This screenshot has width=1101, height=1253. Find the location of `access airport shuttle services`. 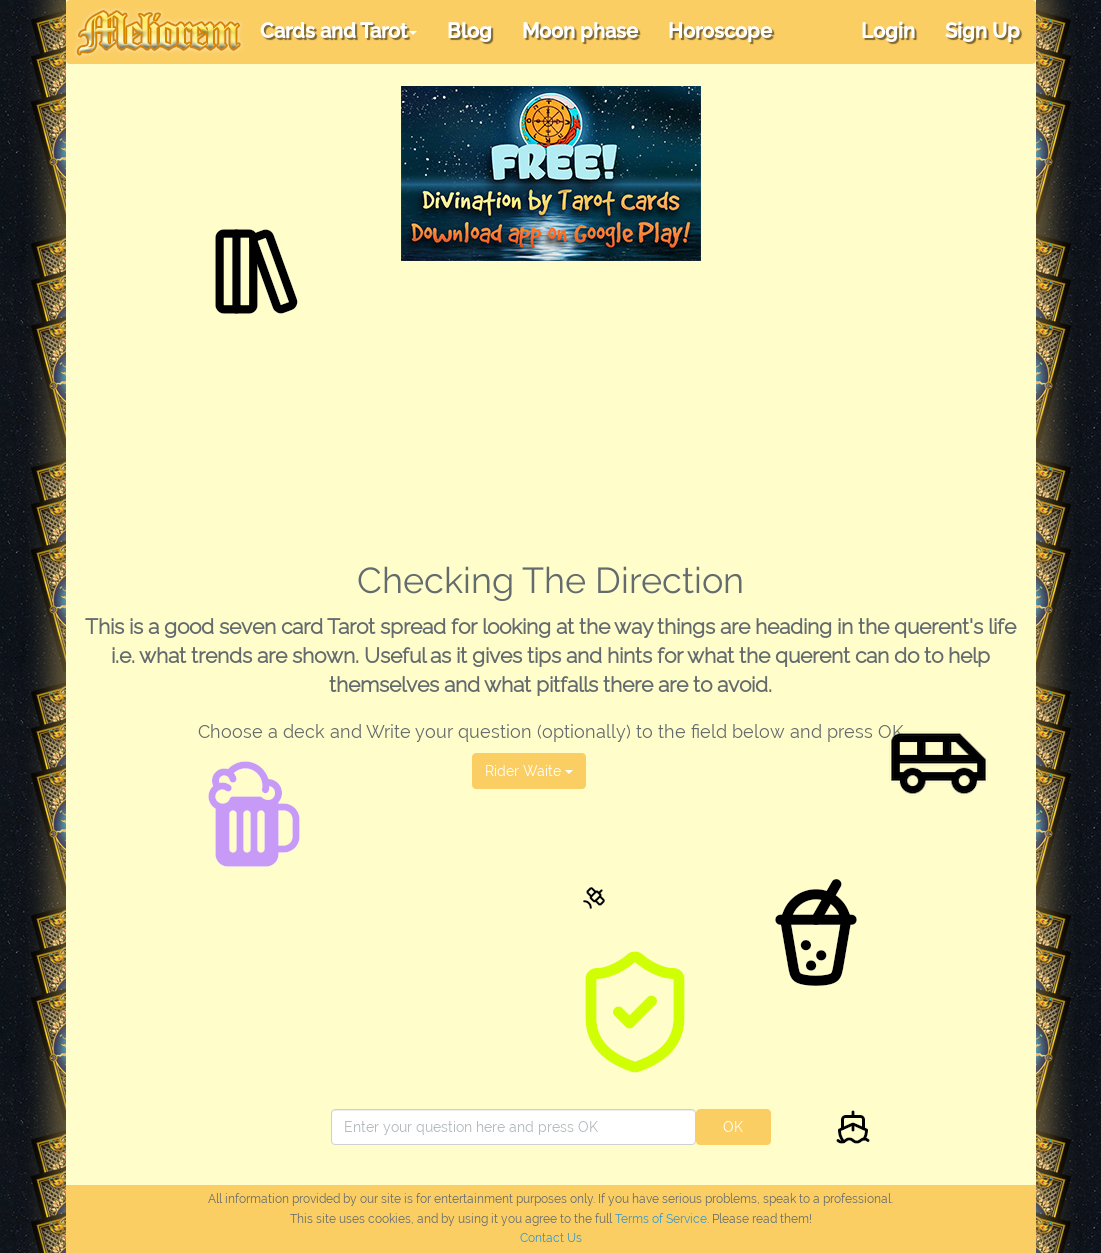

access airport shuttle services is located at coordinates (938, 763).